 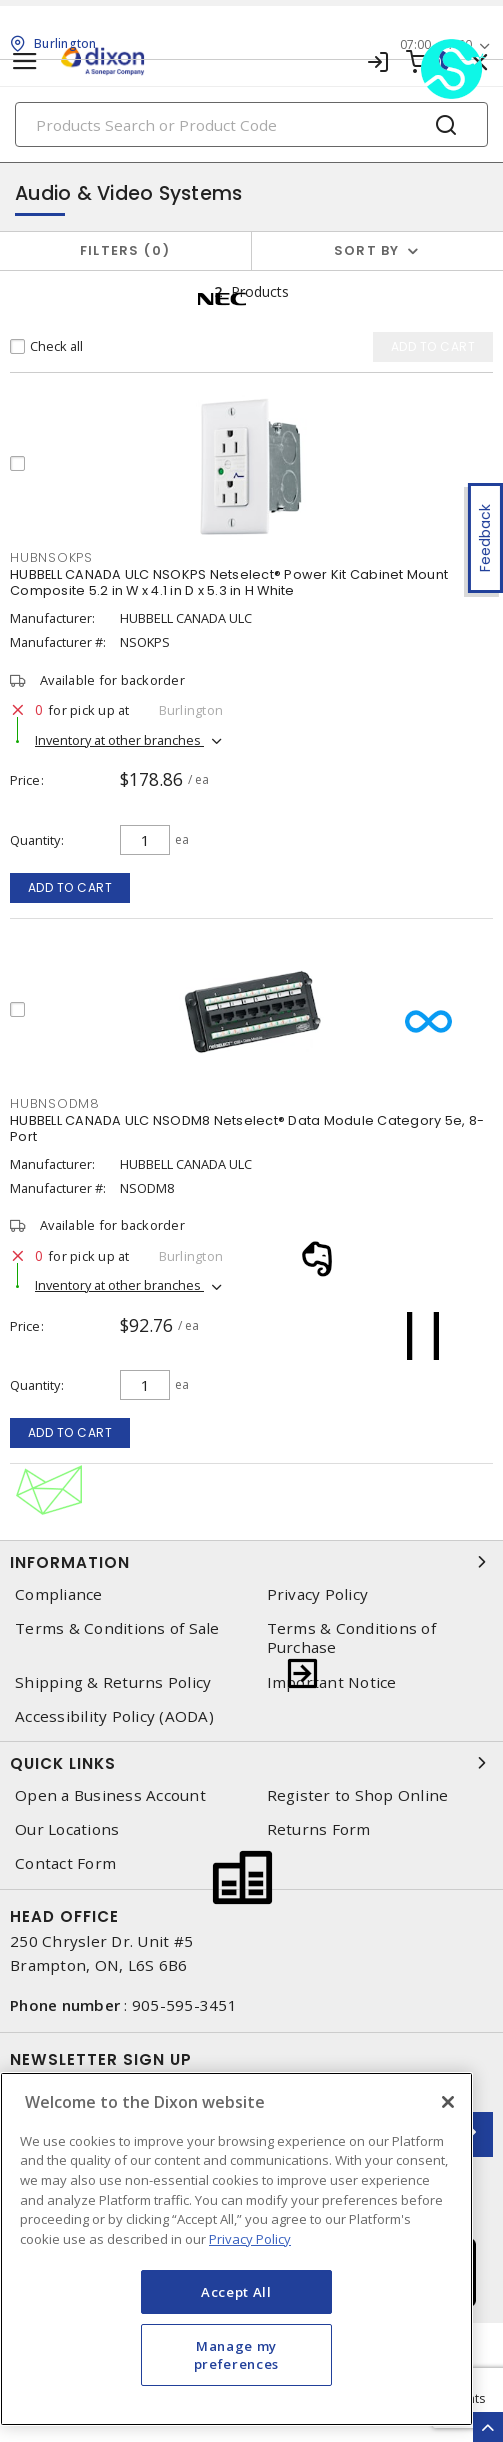 What do you see at coordinates (222, 299) in the screenshot?
I see `NEC corporation brand logo` at bounding box center [222, 299].